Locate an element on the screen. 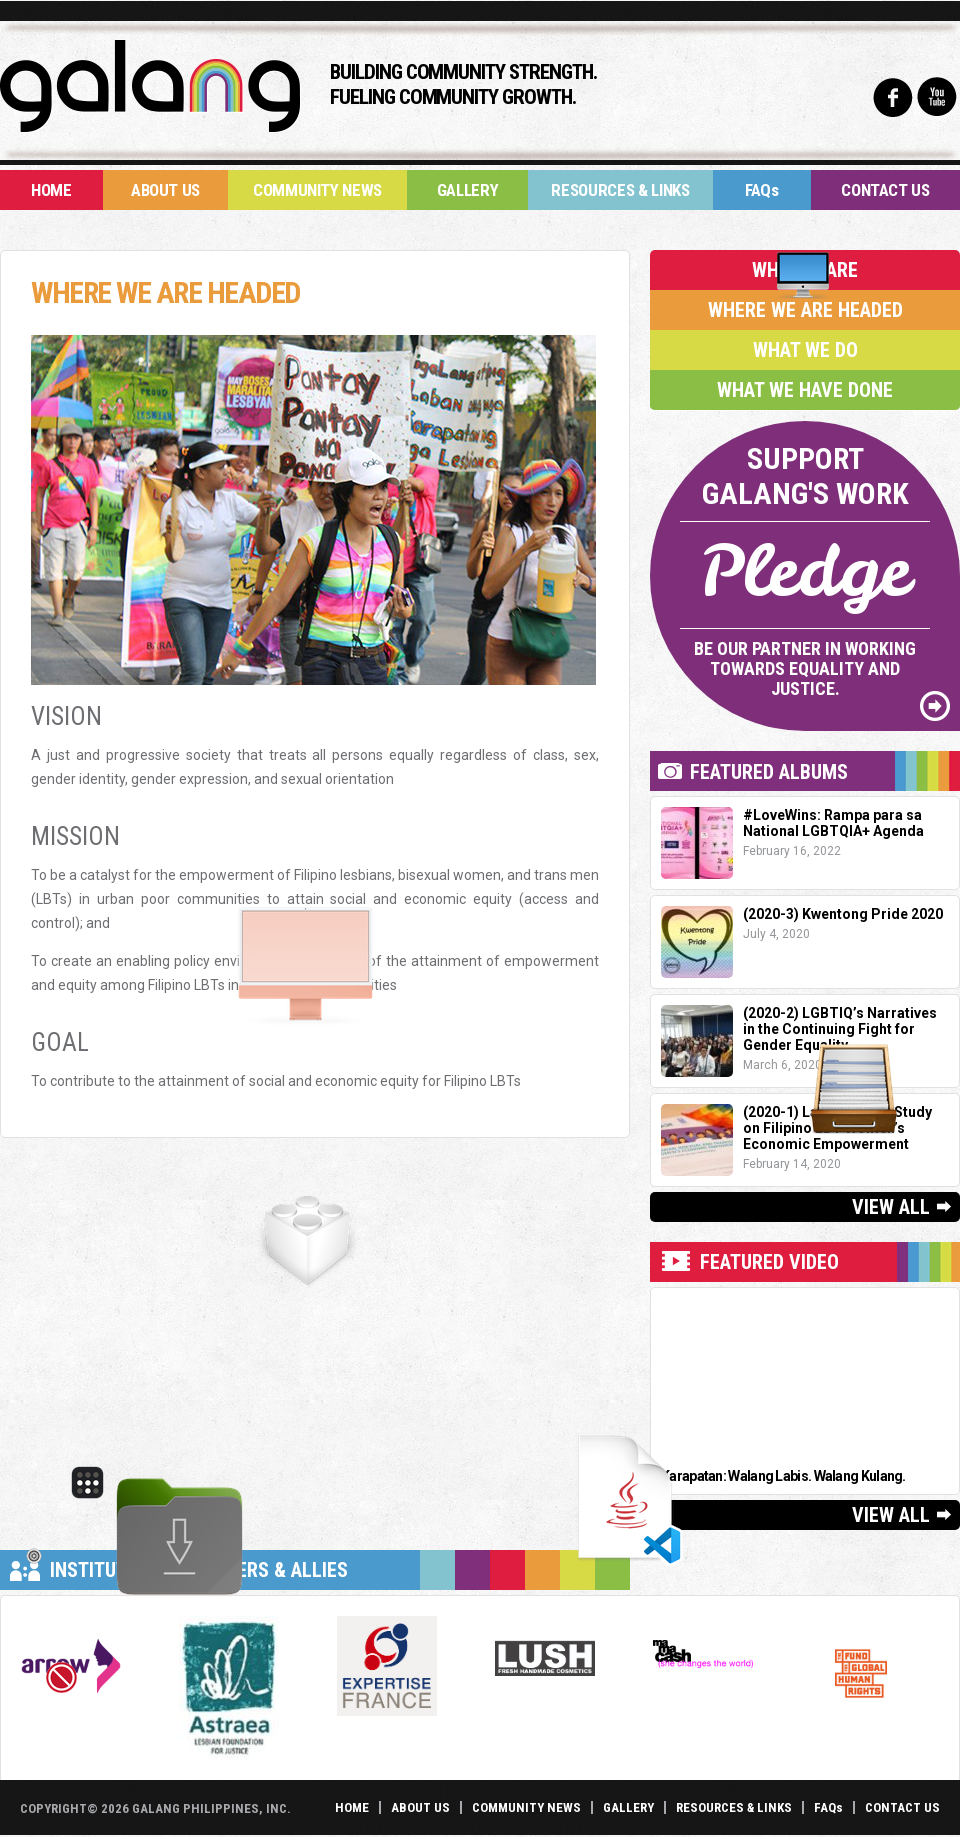  open Tailscale VPN settings is located at coordinates (87, 1482).